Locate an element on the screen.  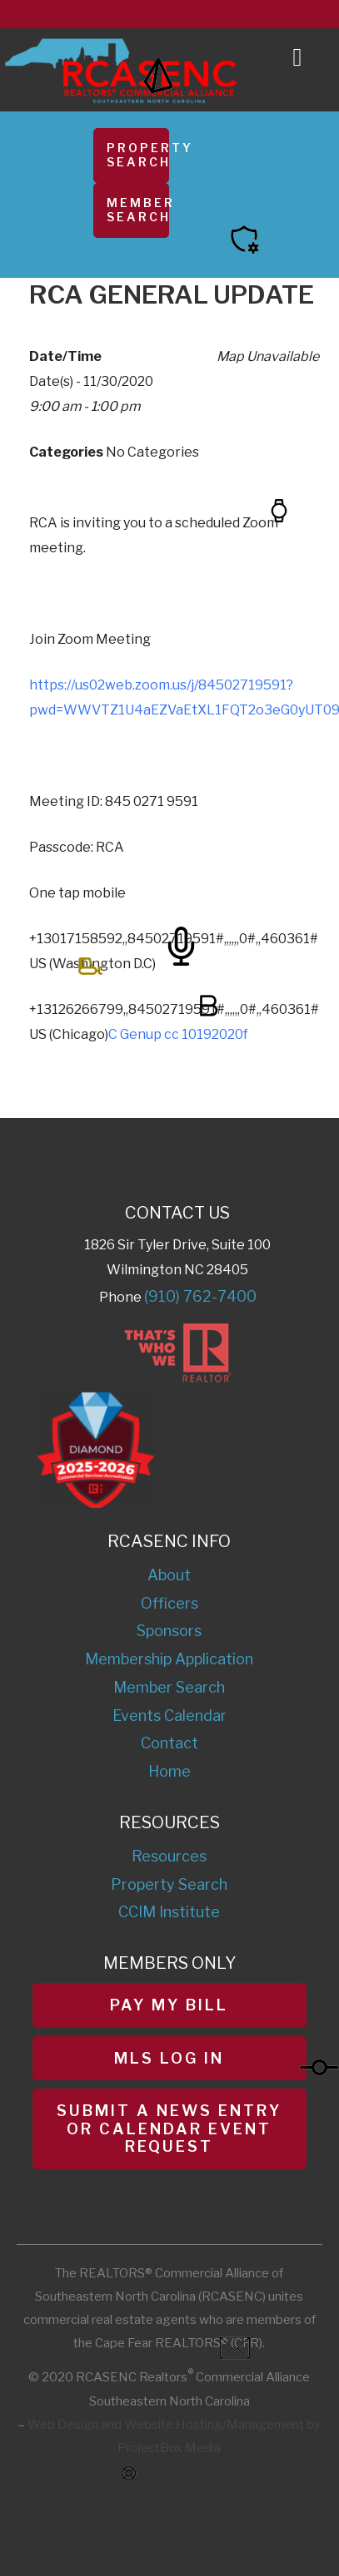
prisma database ORM logo is located at coordinates (158, 76).